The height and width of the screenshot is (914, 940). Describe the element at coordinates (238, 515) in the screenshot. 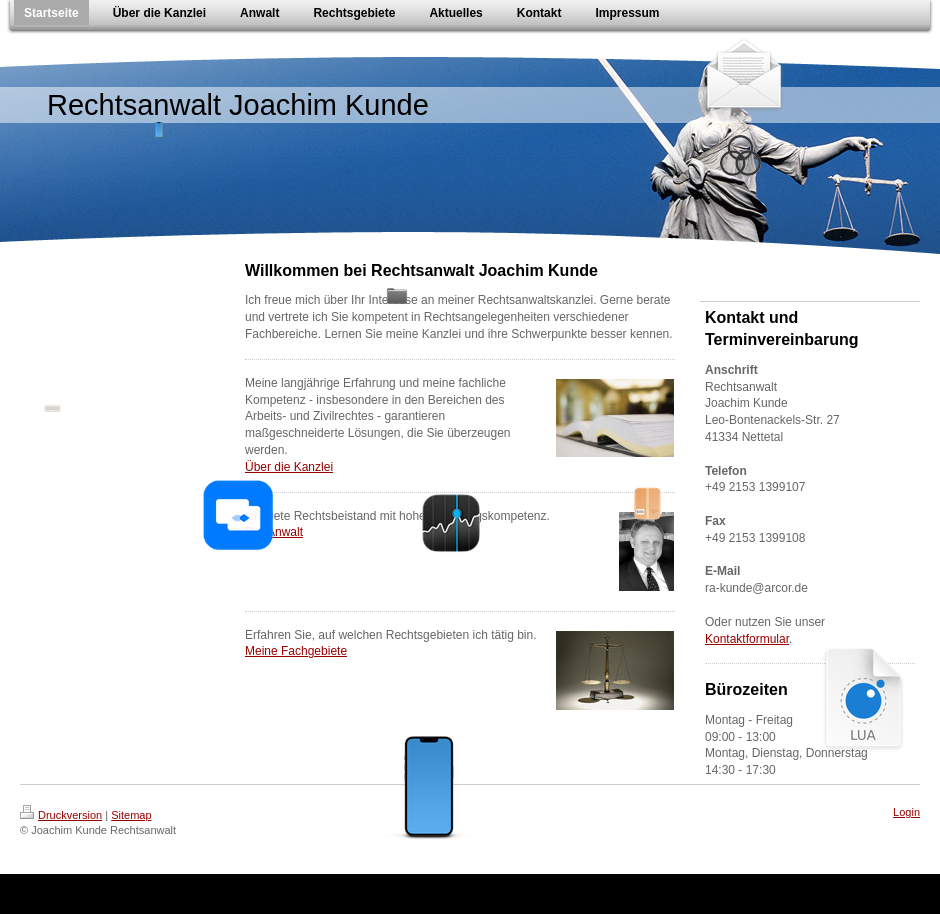

I see `switch between open windows or applications` at that location.